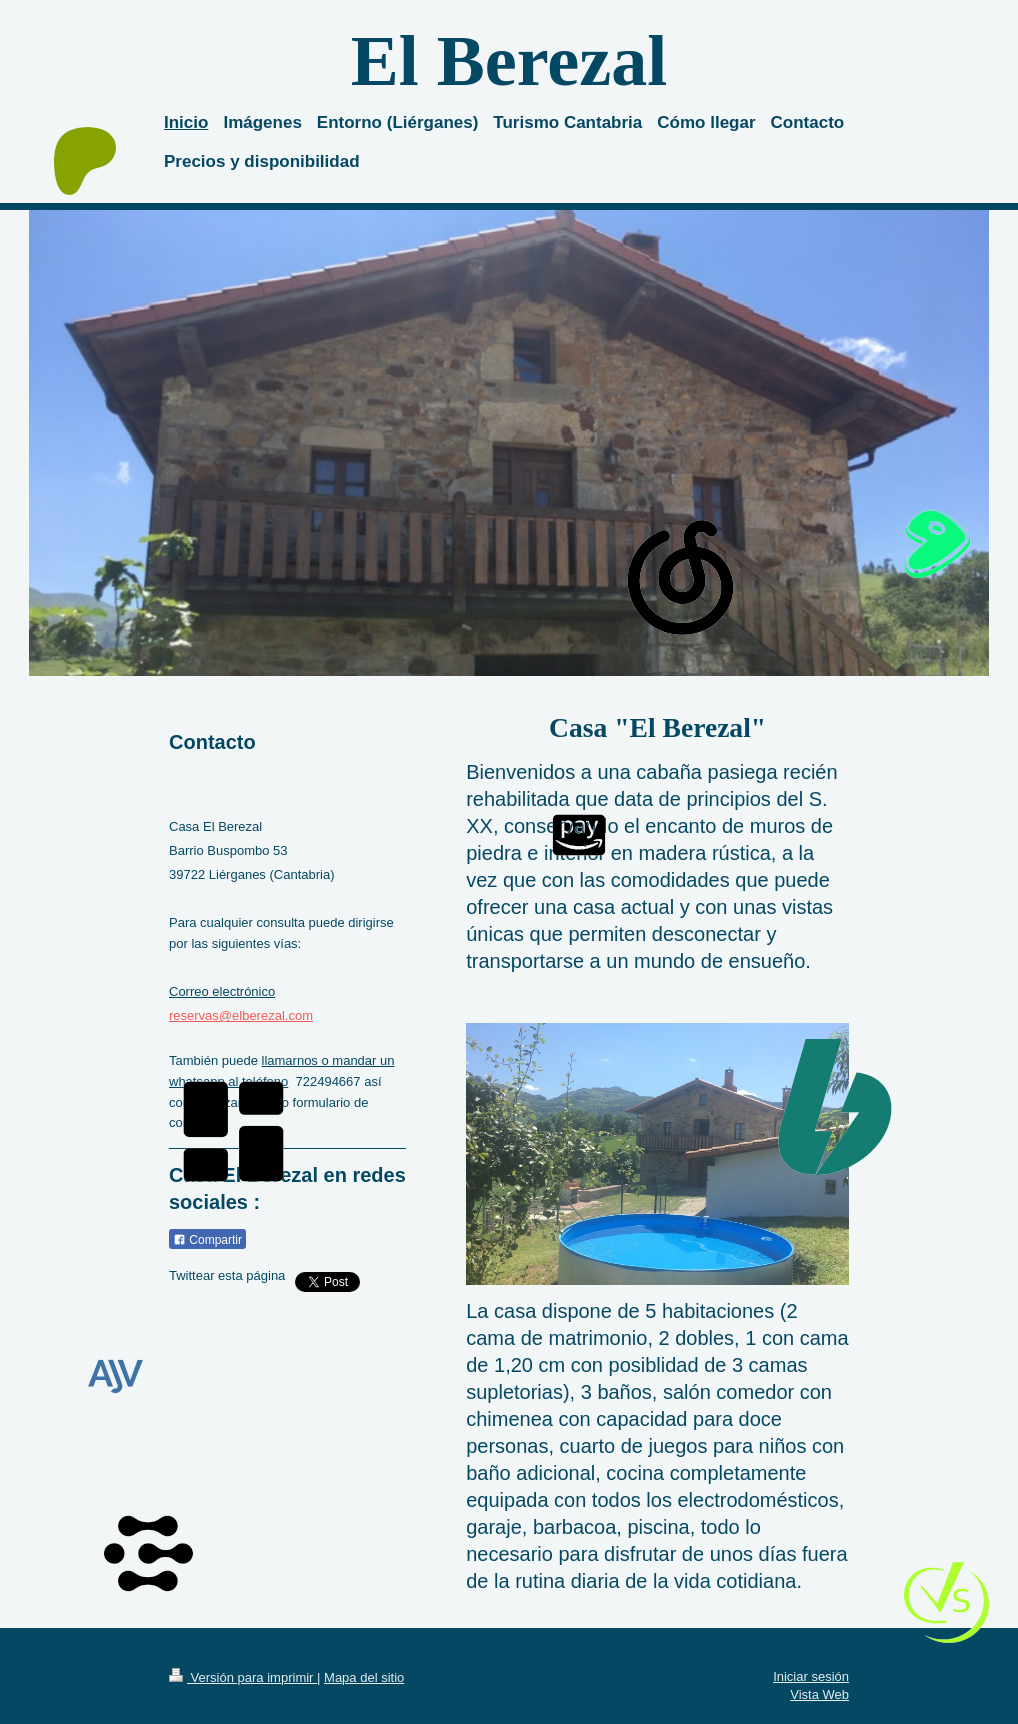 The image size is (1018, 1724). What do you see at coordinates (937, 543) in the screenshot?
I see `Gentoo Linux logo` at bounding box center [937, 543].